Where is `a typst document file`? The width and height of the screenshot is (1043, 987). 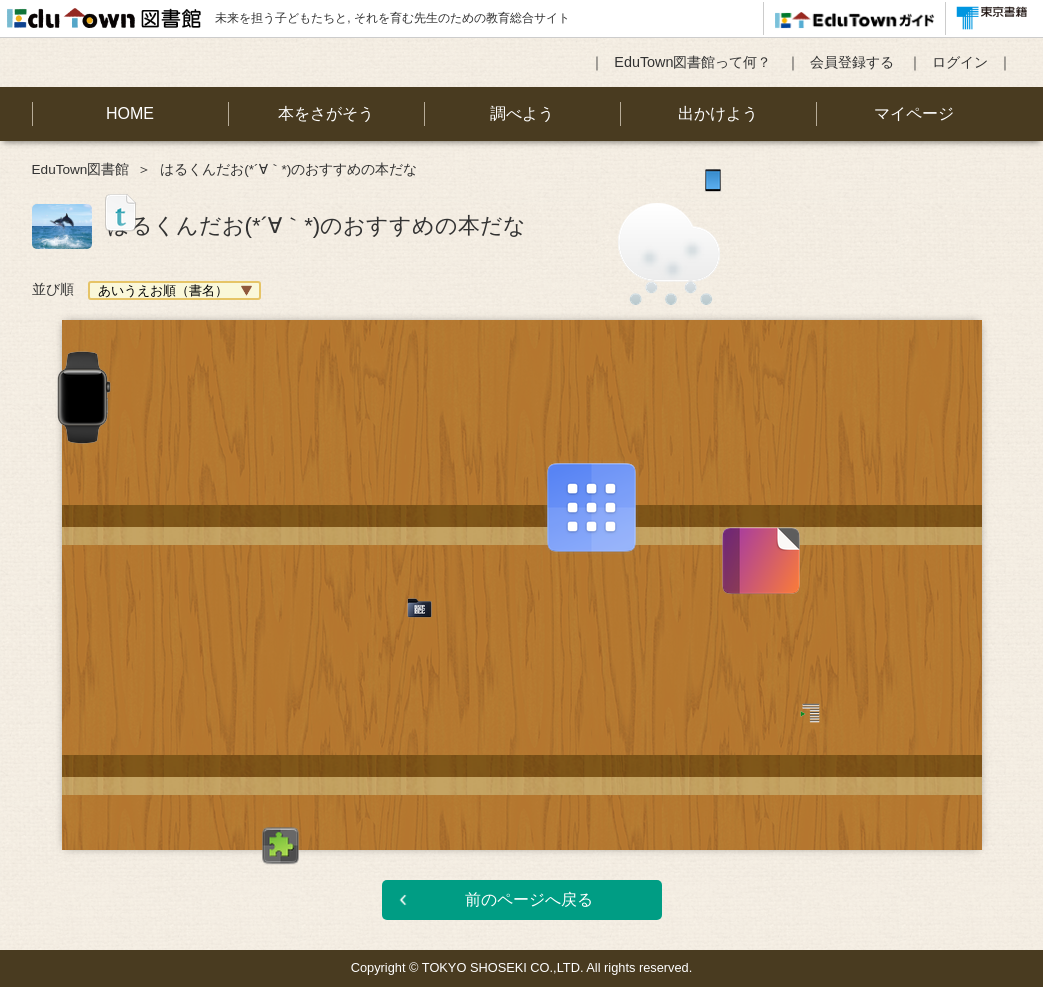
a typst document file is located at coordinates (120, 212).